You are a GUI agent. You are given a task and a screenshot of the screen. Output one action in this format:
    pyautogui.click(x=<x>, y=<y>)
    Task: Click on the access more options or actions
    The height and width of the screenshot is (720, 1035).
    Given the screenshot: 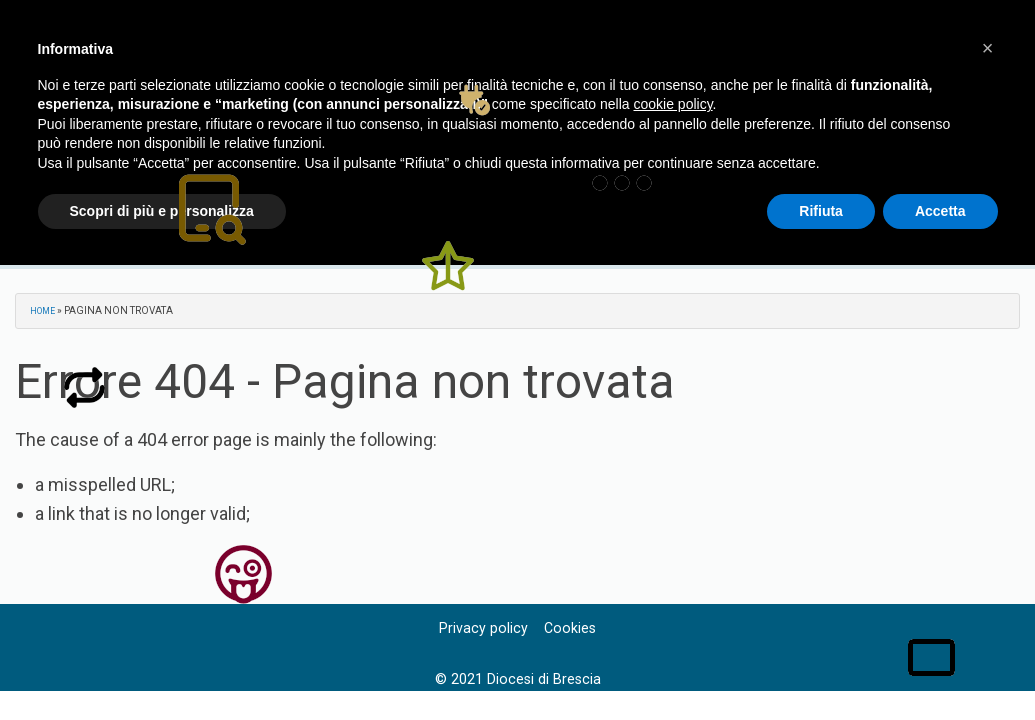 What is the action you would take?
    pyautogui.click(x=622, y=183)
    